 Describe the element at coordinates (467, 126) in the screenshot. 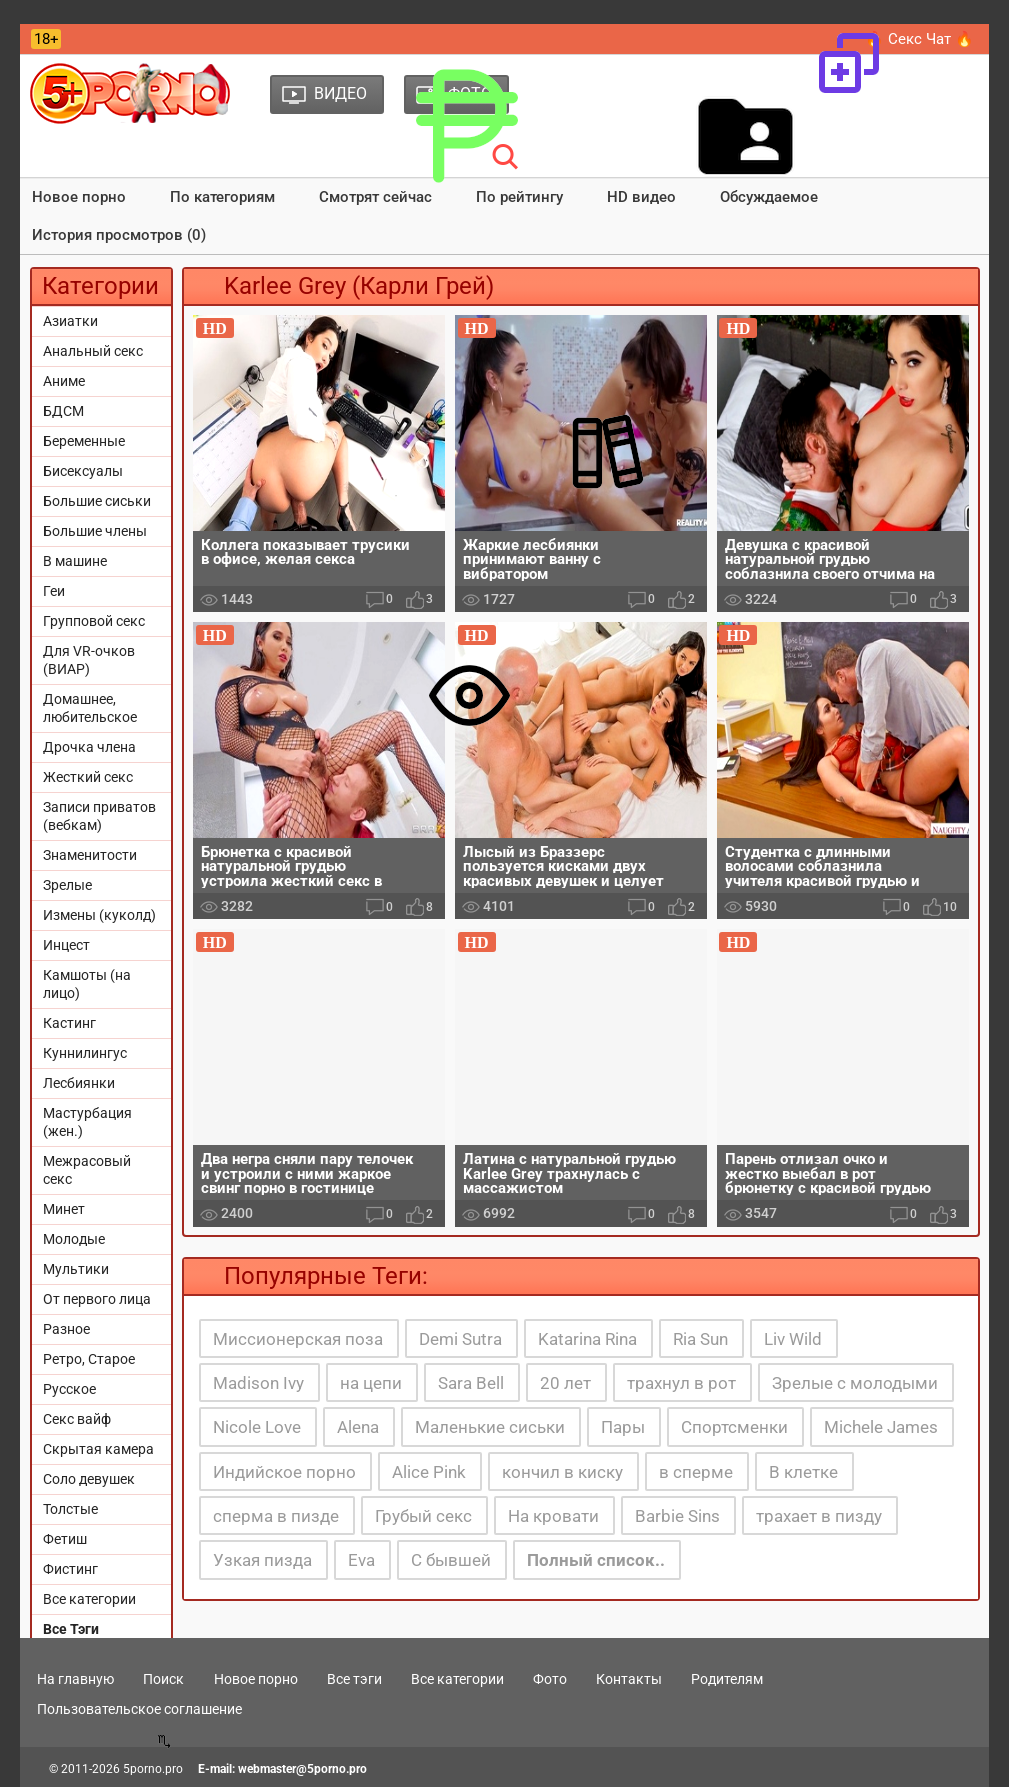

I see `indicates philippine peso currency` at that location.